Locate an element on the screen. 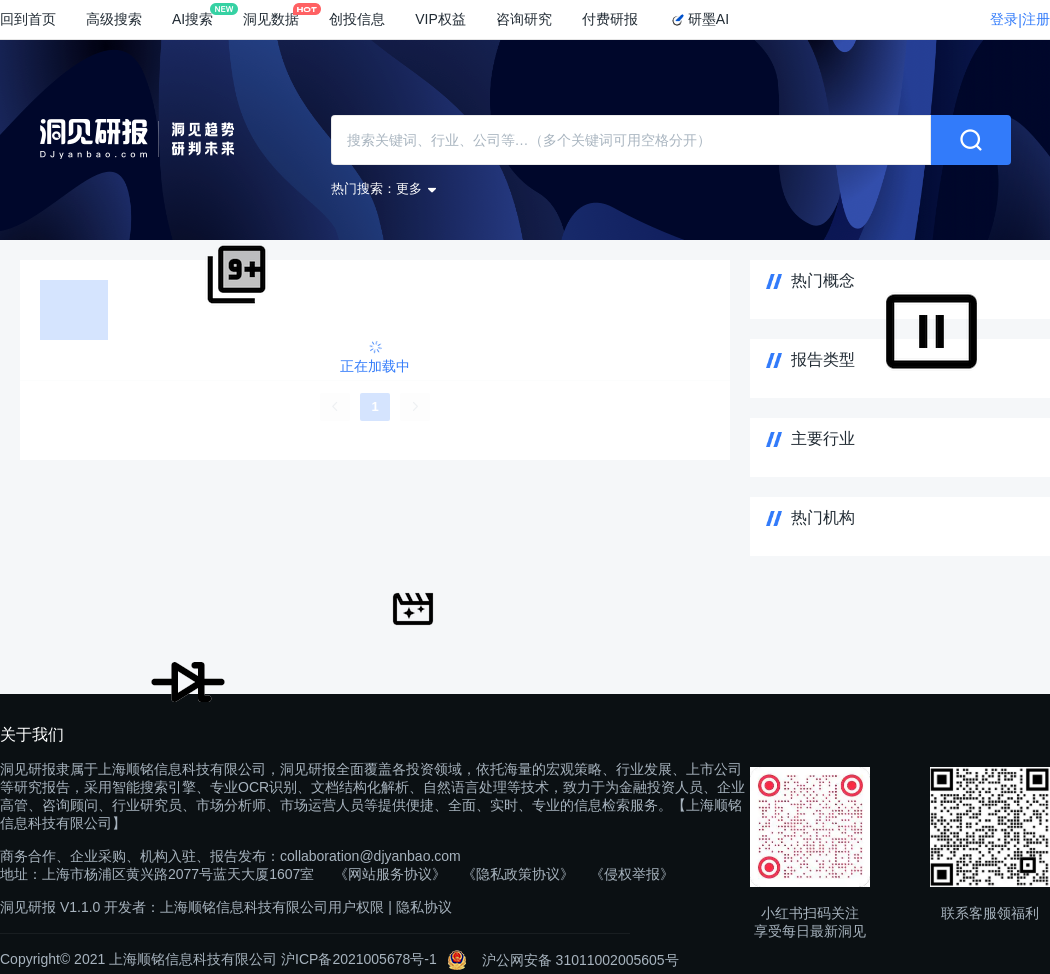 This screenshot has width=1050, height=974. apply filters or effects to a video is located at coordinates (413, 609).